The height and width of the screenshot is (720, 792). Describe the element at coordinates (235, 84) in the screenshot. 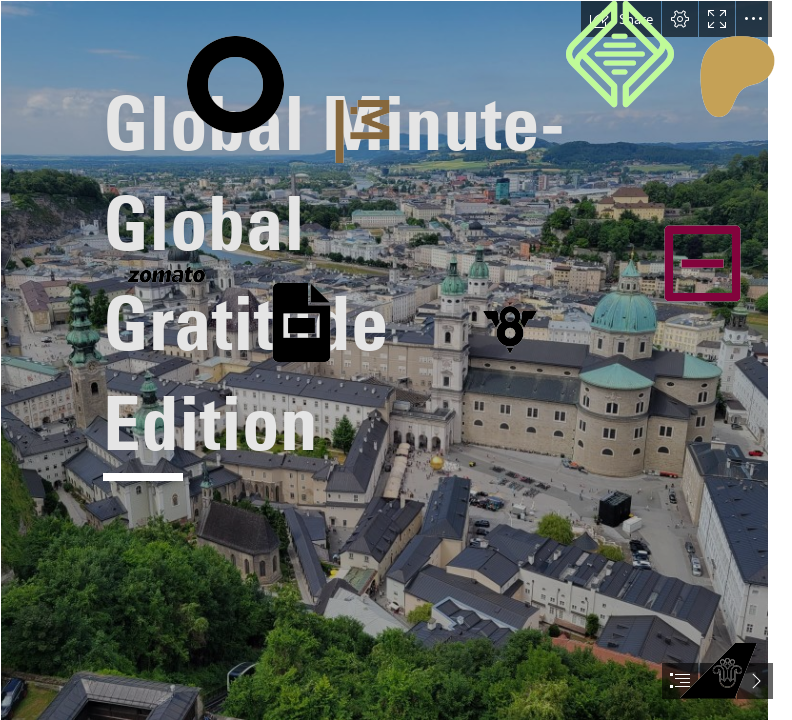

I see `listmonk email newsletter and mailing list manager logo` at that location.